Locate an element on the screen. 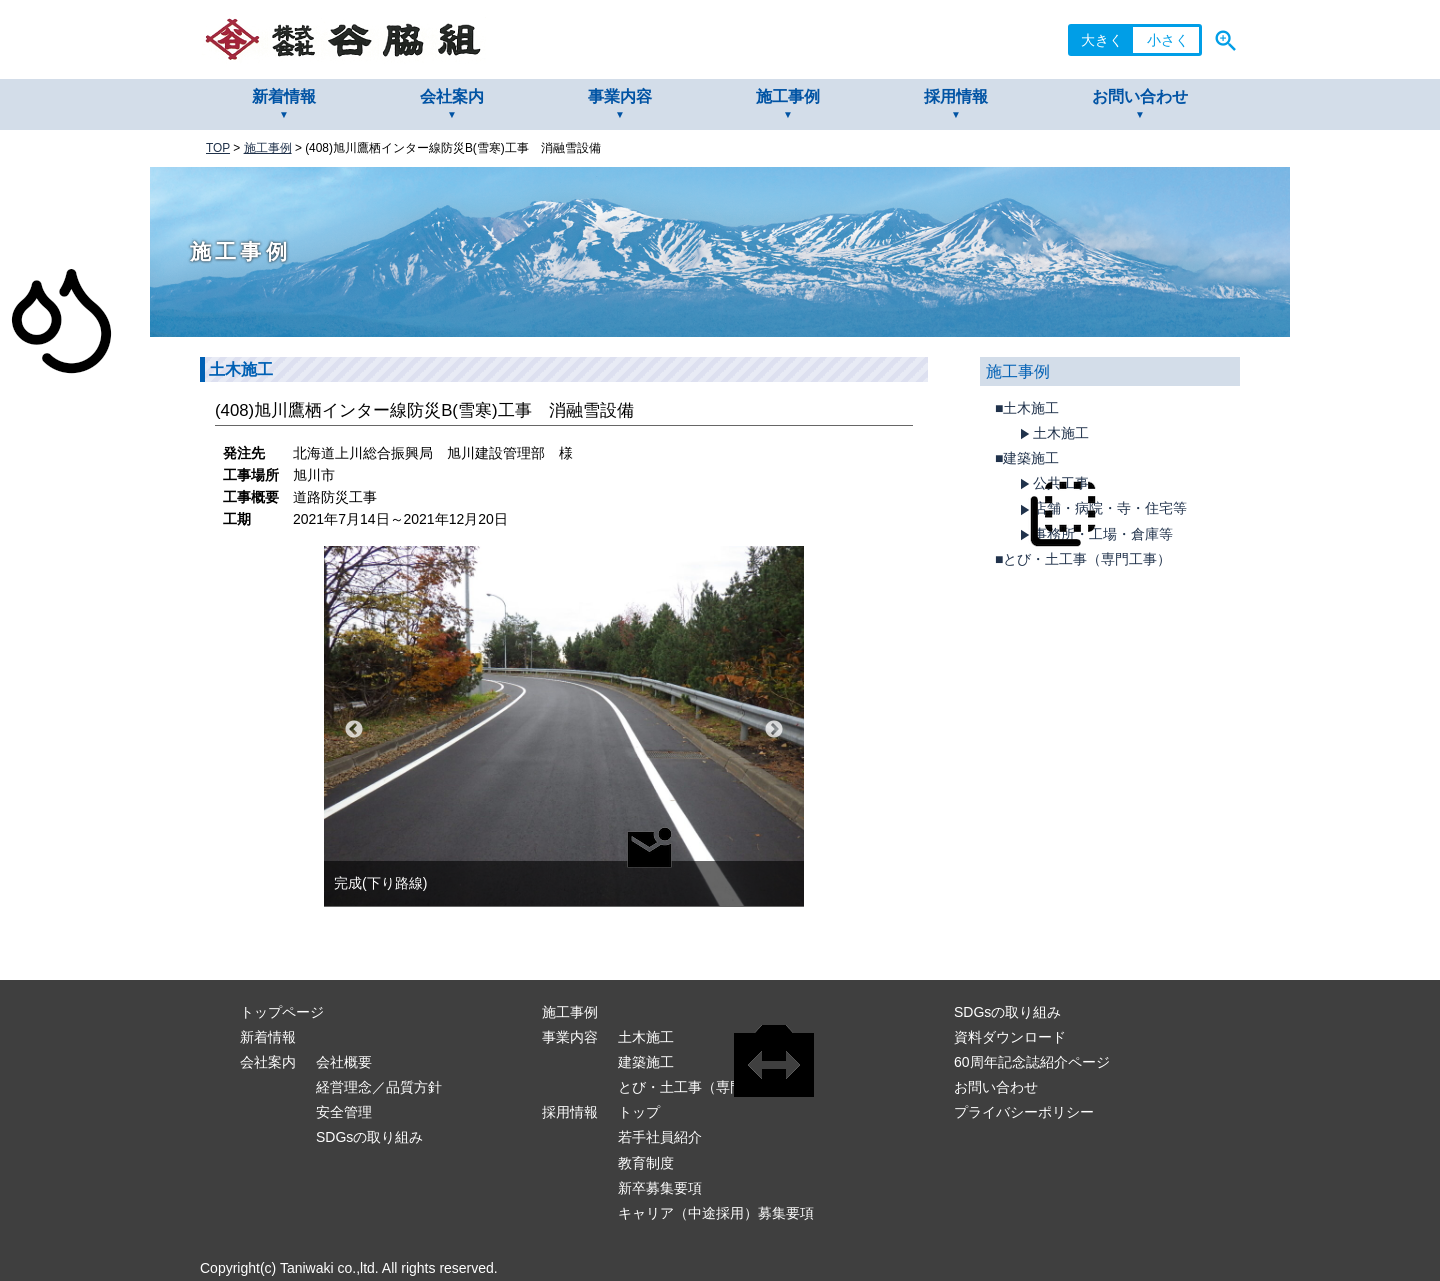 Image resolution: width=1440 pixels, height=1281 pixels. indicates an unread email message is located at coordinates (649, 849).